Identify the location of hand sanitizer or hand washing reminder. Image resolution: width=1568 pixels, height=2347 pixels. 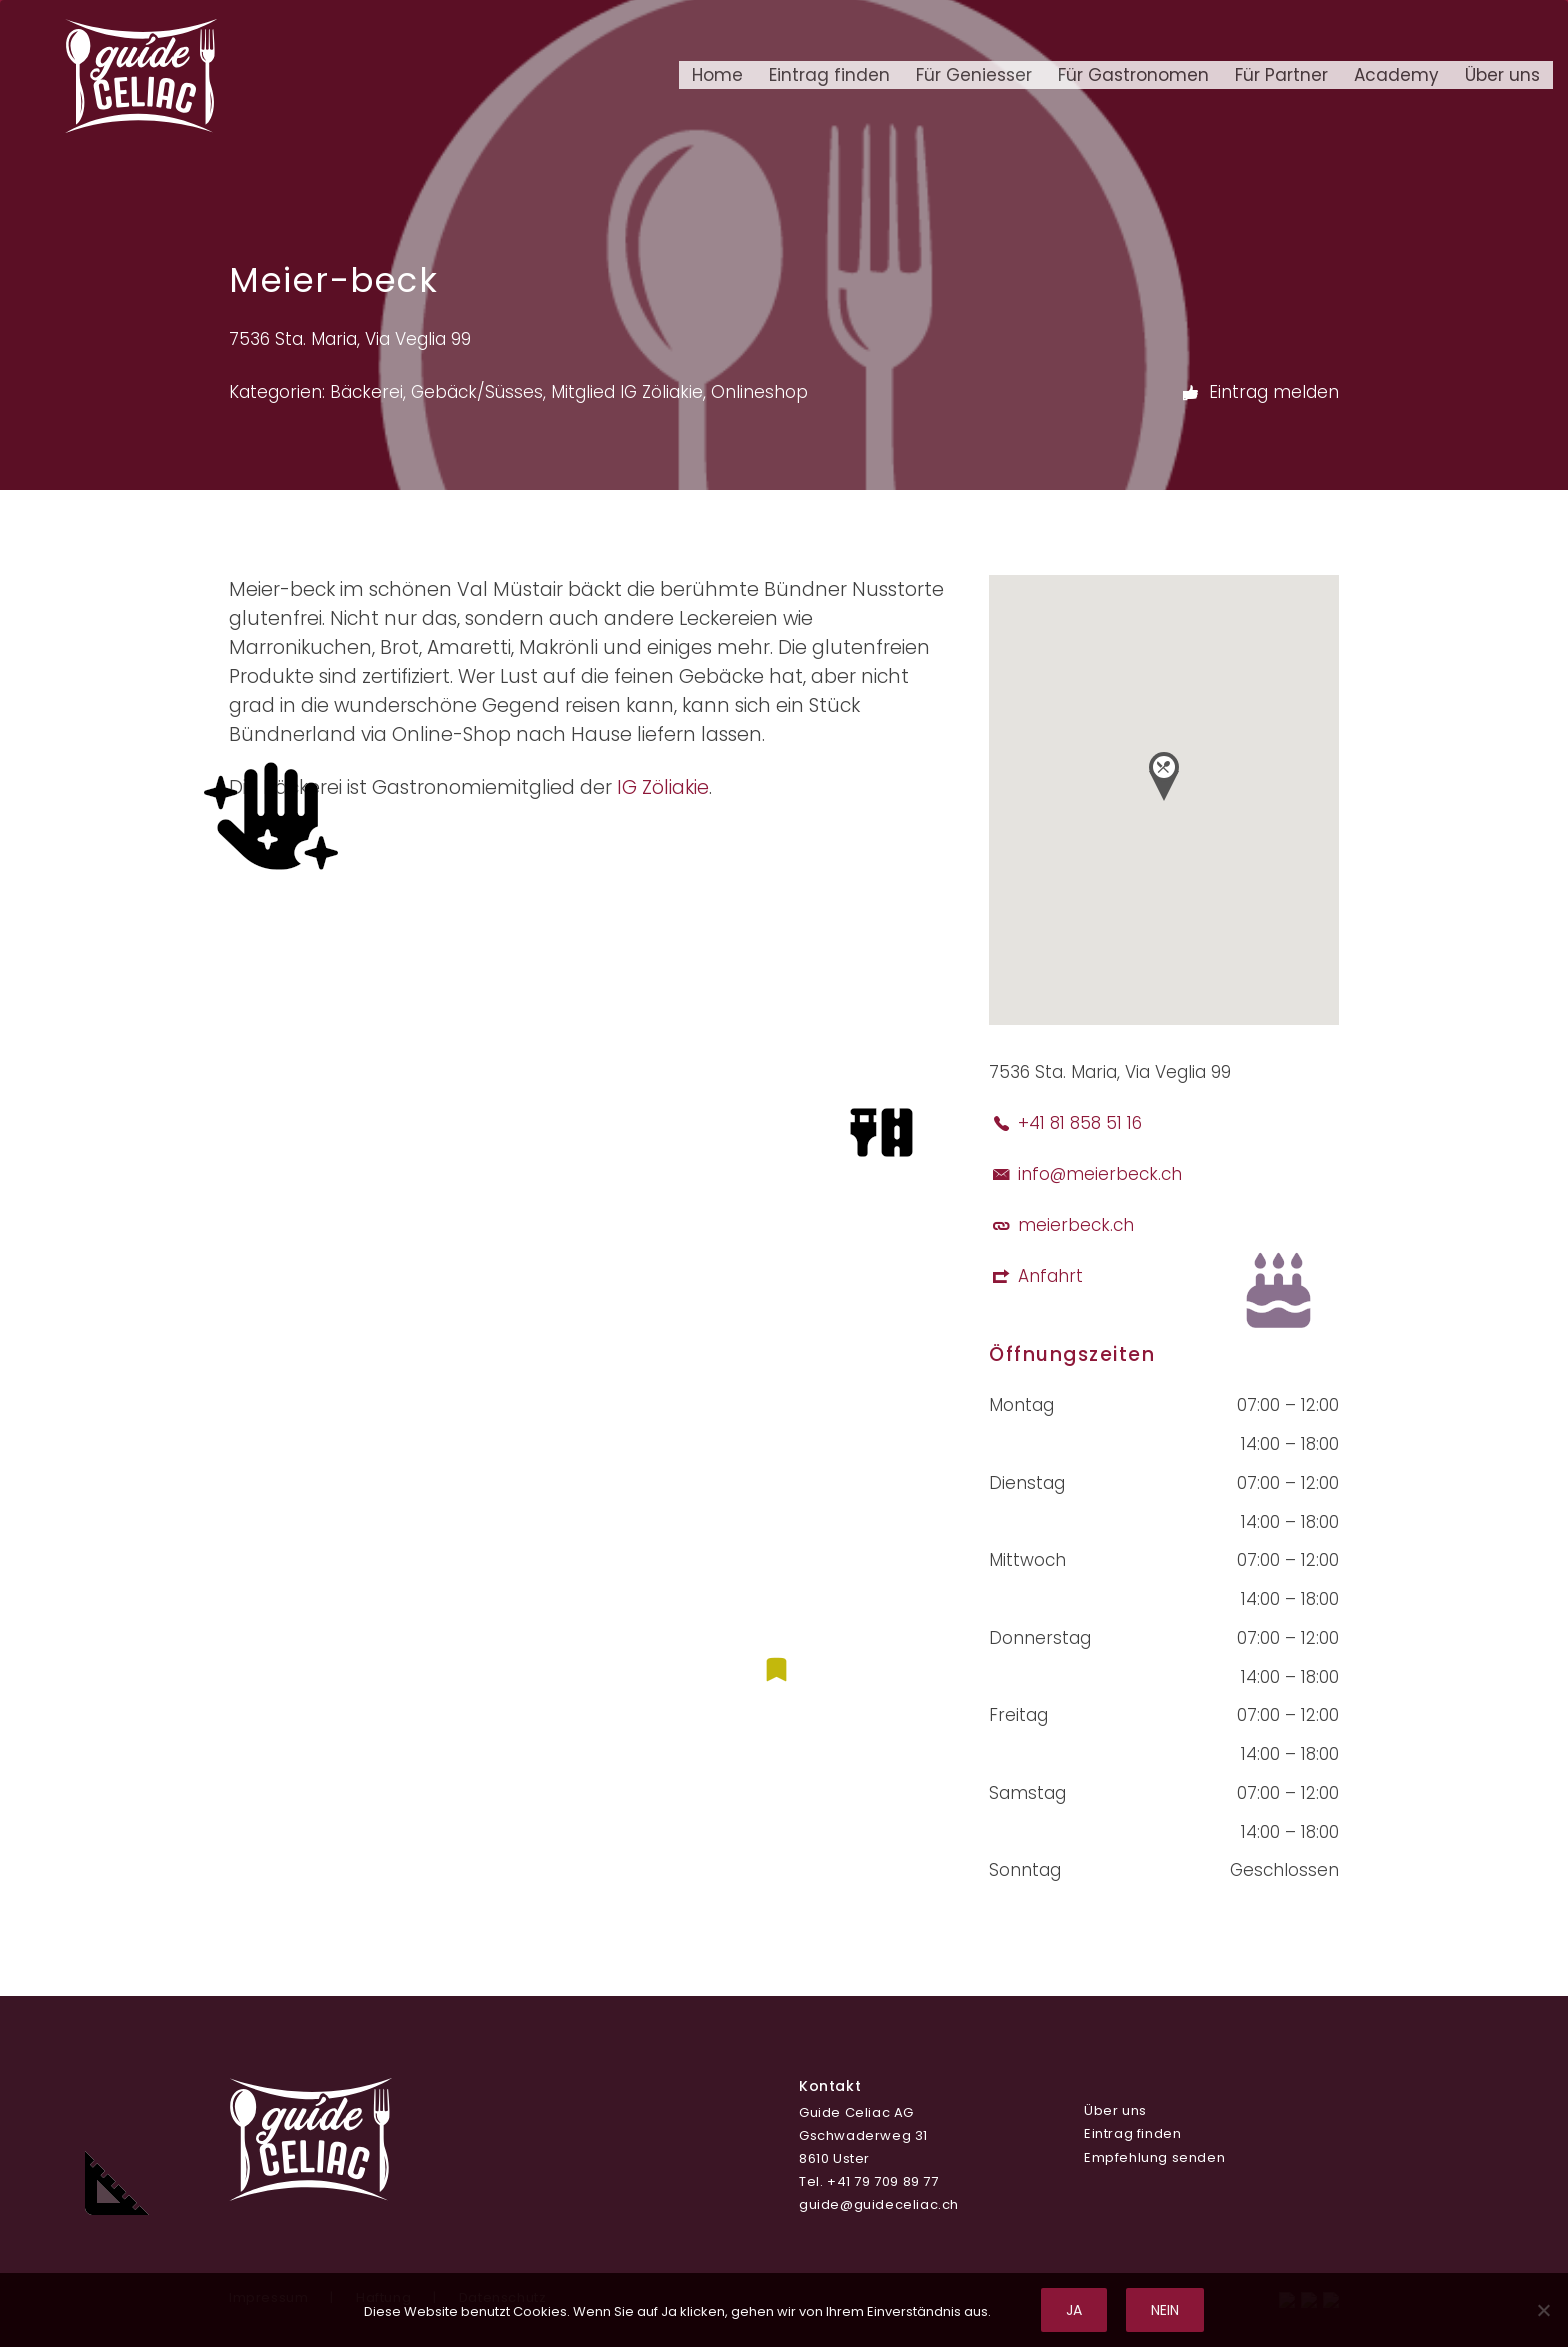
(271, 816).